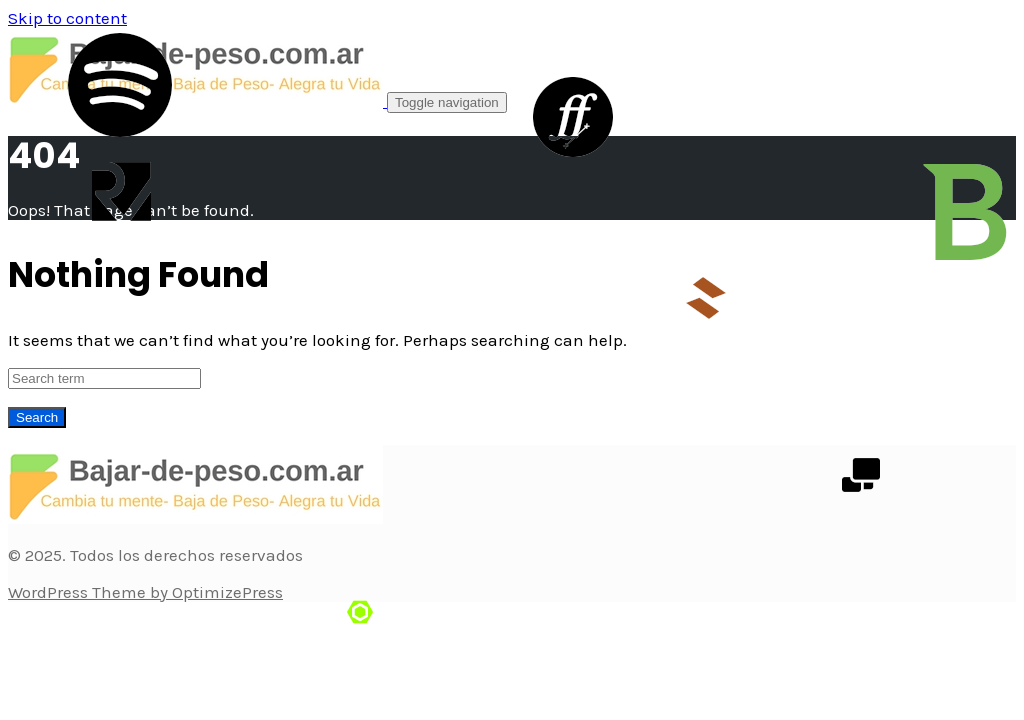 This screenshot has height=720, width=1024. I want to click on eslint code linting tool logo, so click(360, 612).